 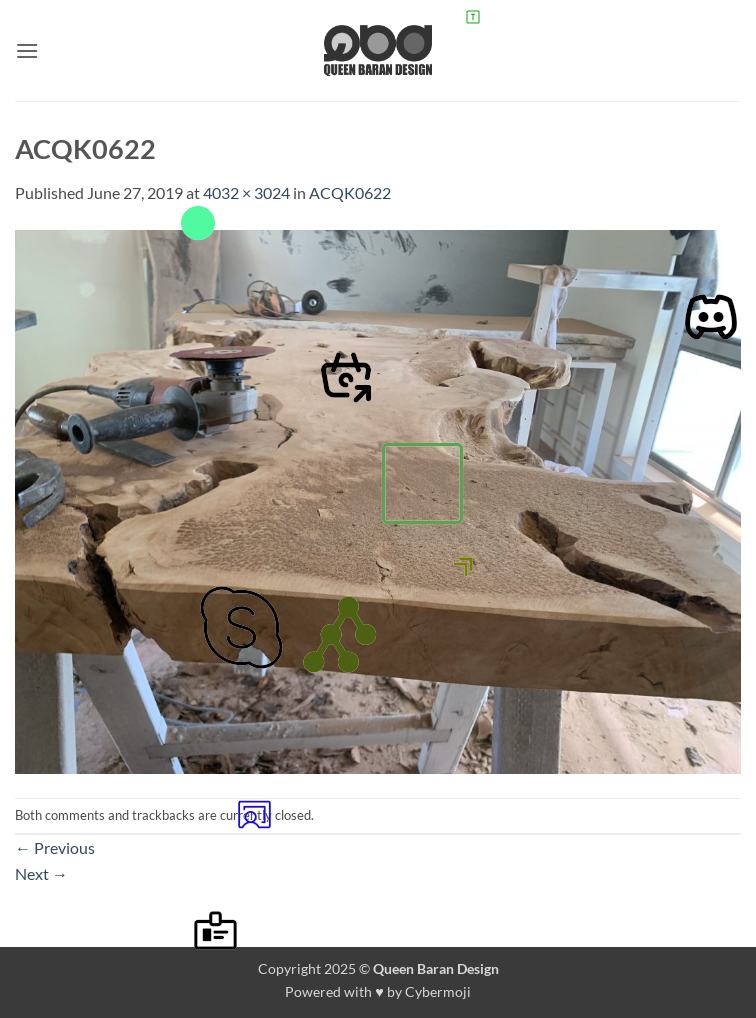 What do you see at coordinates (422, 483) in the screenshot?
I see `stop media playback` at bounding box center [422, 483].